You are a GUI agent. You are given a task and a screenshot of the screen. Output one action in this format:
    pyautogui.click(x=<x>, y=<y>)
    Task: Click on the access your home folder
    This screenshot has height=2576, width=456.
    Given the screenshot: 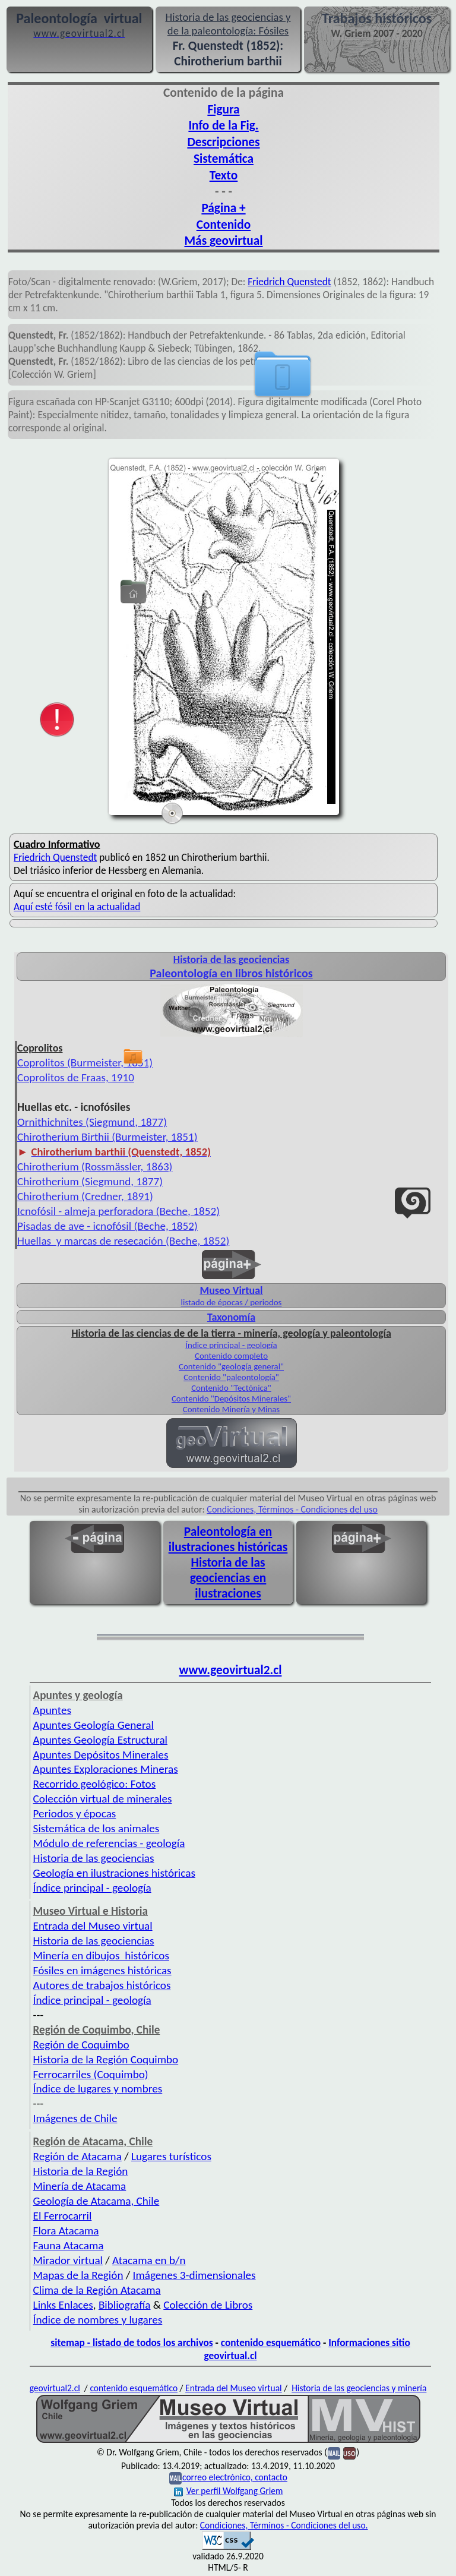 What is the action you would take?
    pyautogui.click(x=133, y=591)
    